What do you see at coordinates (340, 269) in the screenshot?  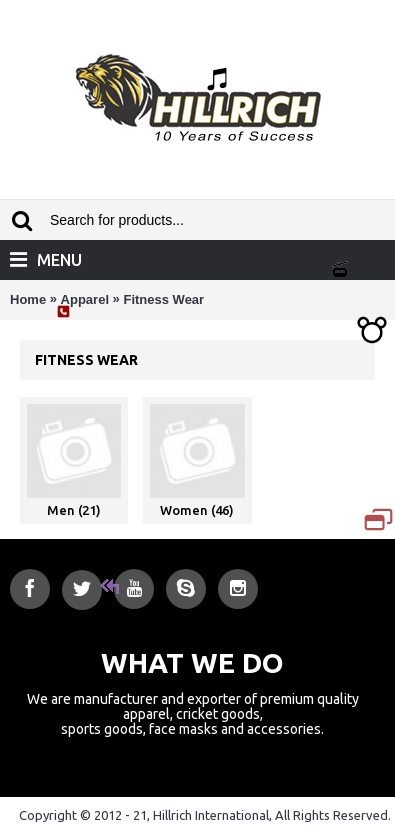 I see `view tram or cable car transit options` at bounding box center [340, 269].